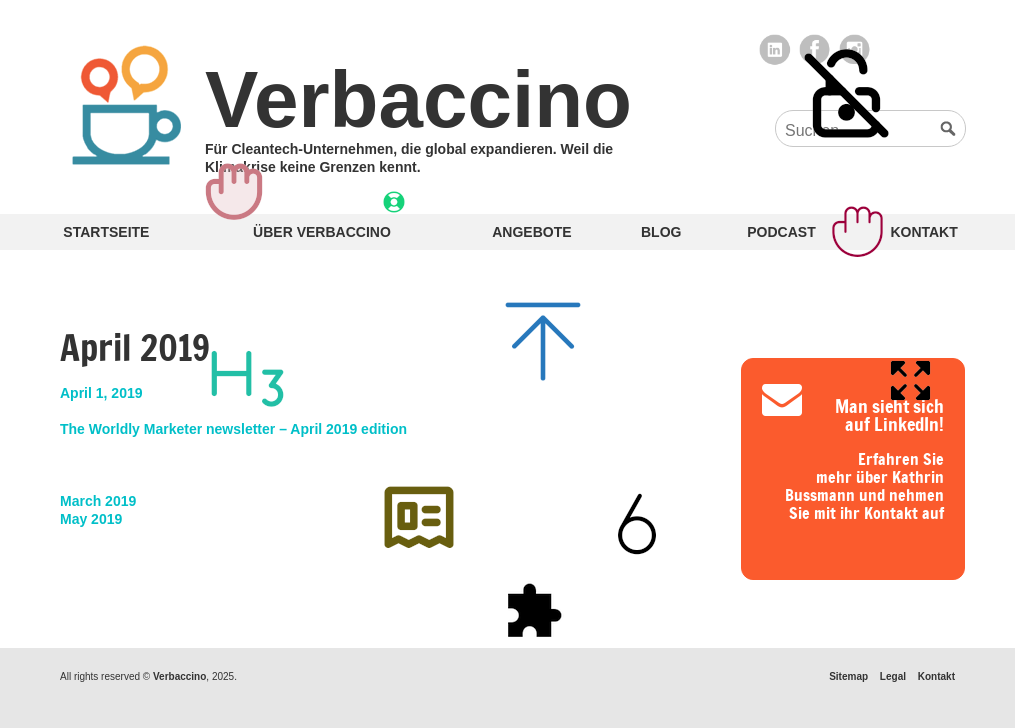 This screenshot has width=1015, height=728. Describe the element at coordinates (910, 380) in the screenshot. I see `expand to fullscreen mode` at that location.